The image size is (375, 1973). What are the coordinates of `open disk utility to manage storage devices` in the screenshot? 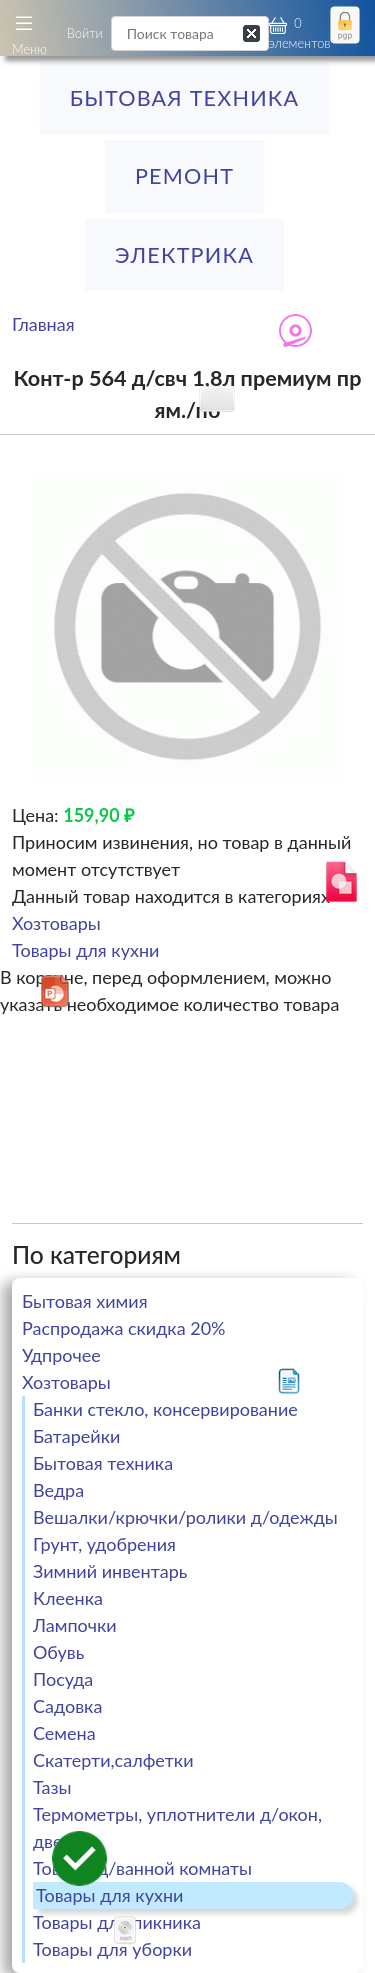 It's located at (295, 330).